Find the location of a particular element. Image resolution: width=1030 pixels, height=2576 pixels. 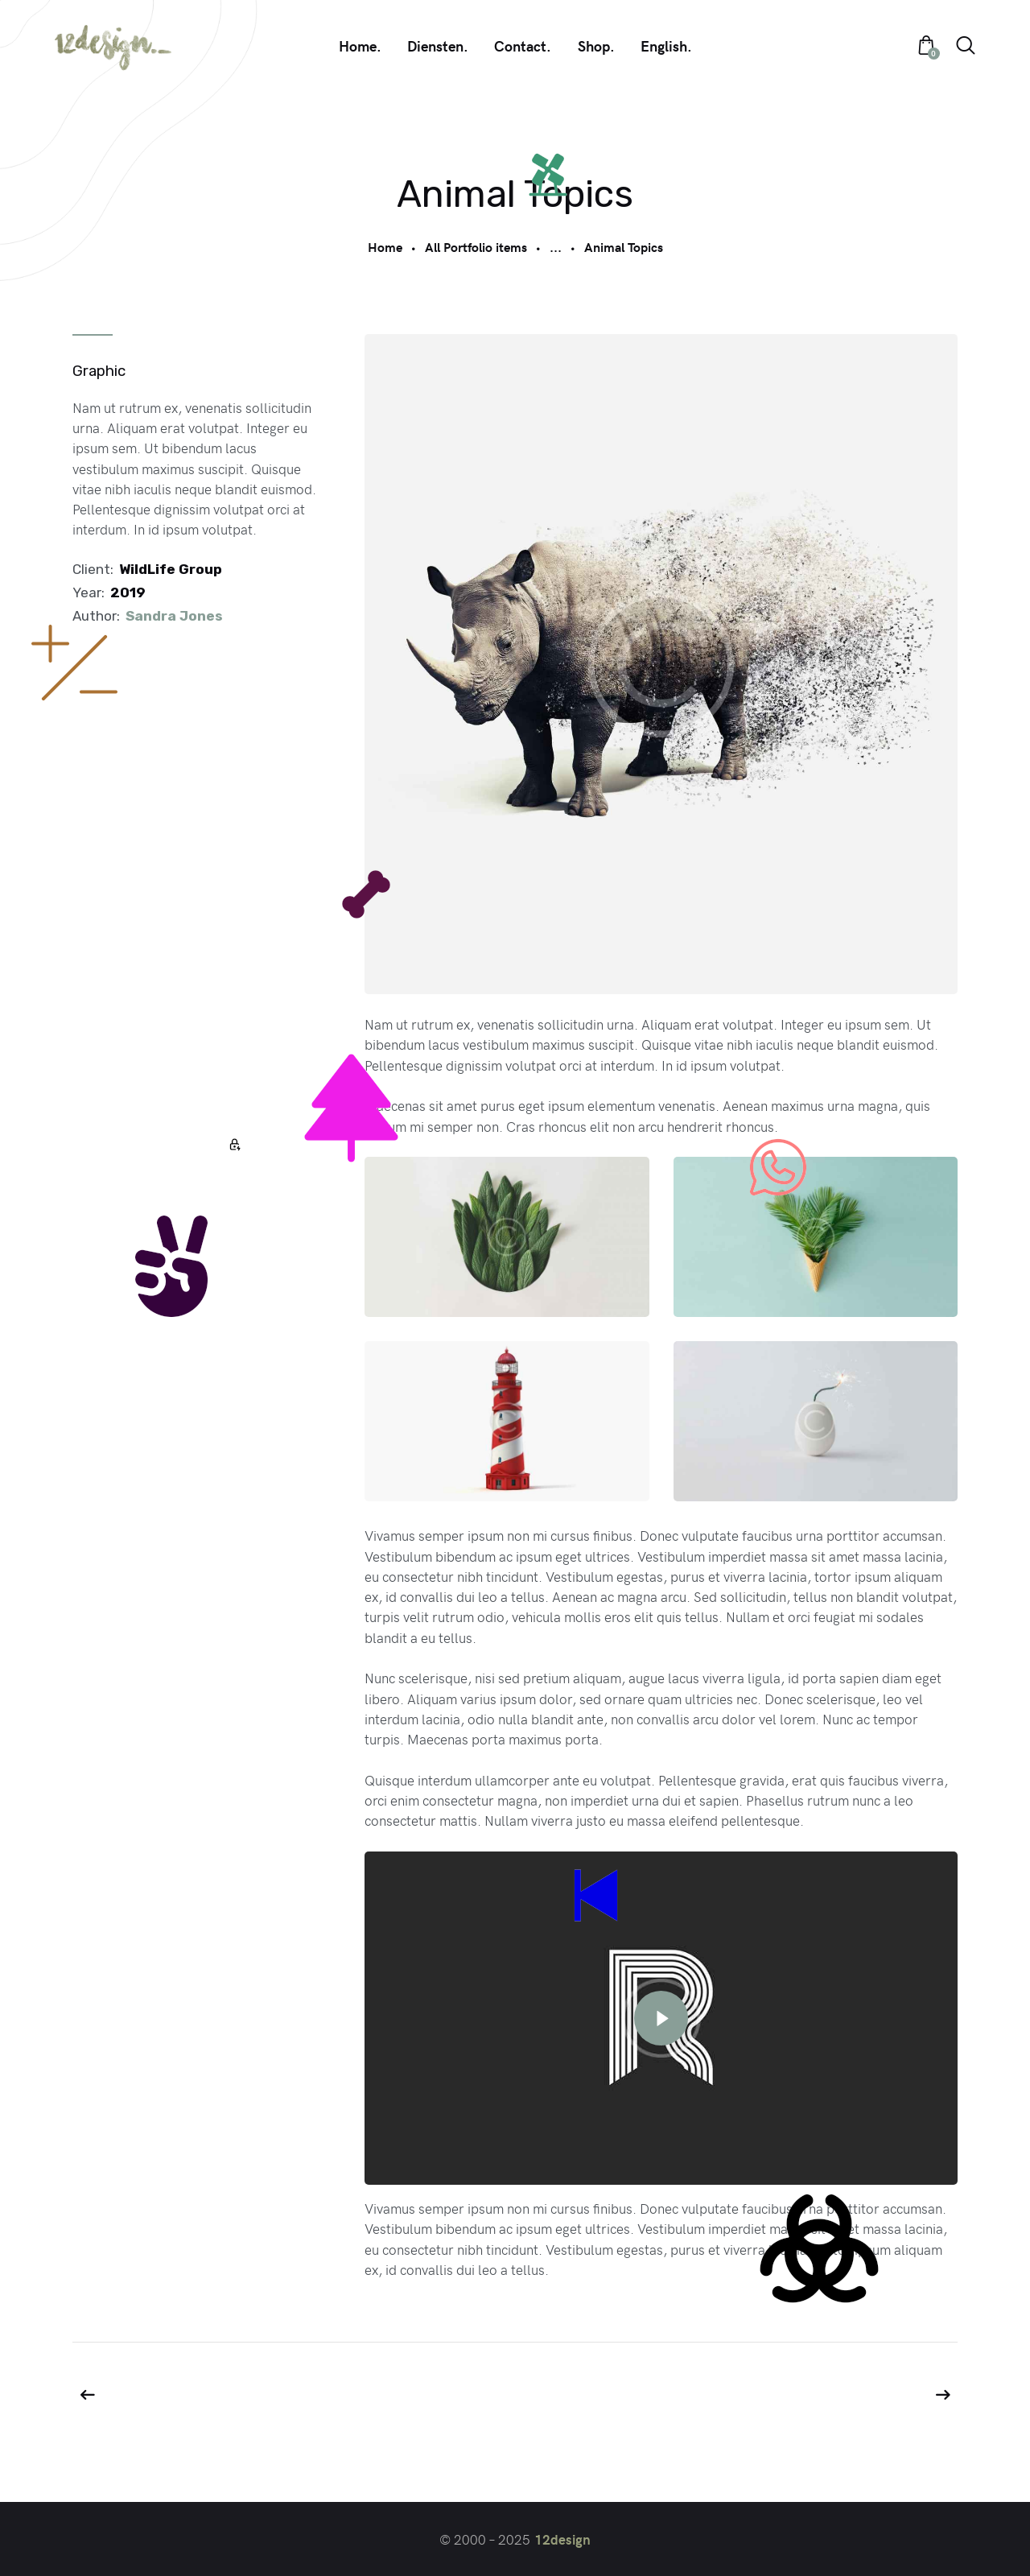

toggle between adding and subtracting values is located at coordinates (74, 667).